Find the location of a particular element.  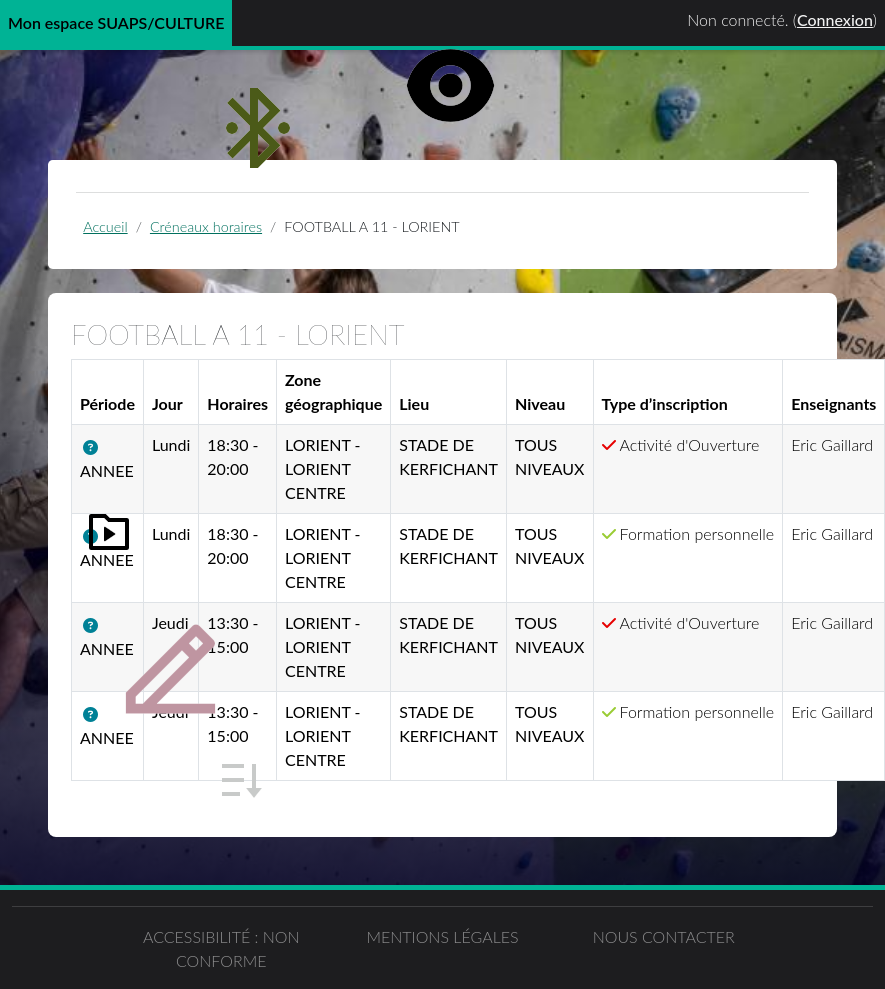

connect to a bluetooth device is located at coordinates (254, 128).